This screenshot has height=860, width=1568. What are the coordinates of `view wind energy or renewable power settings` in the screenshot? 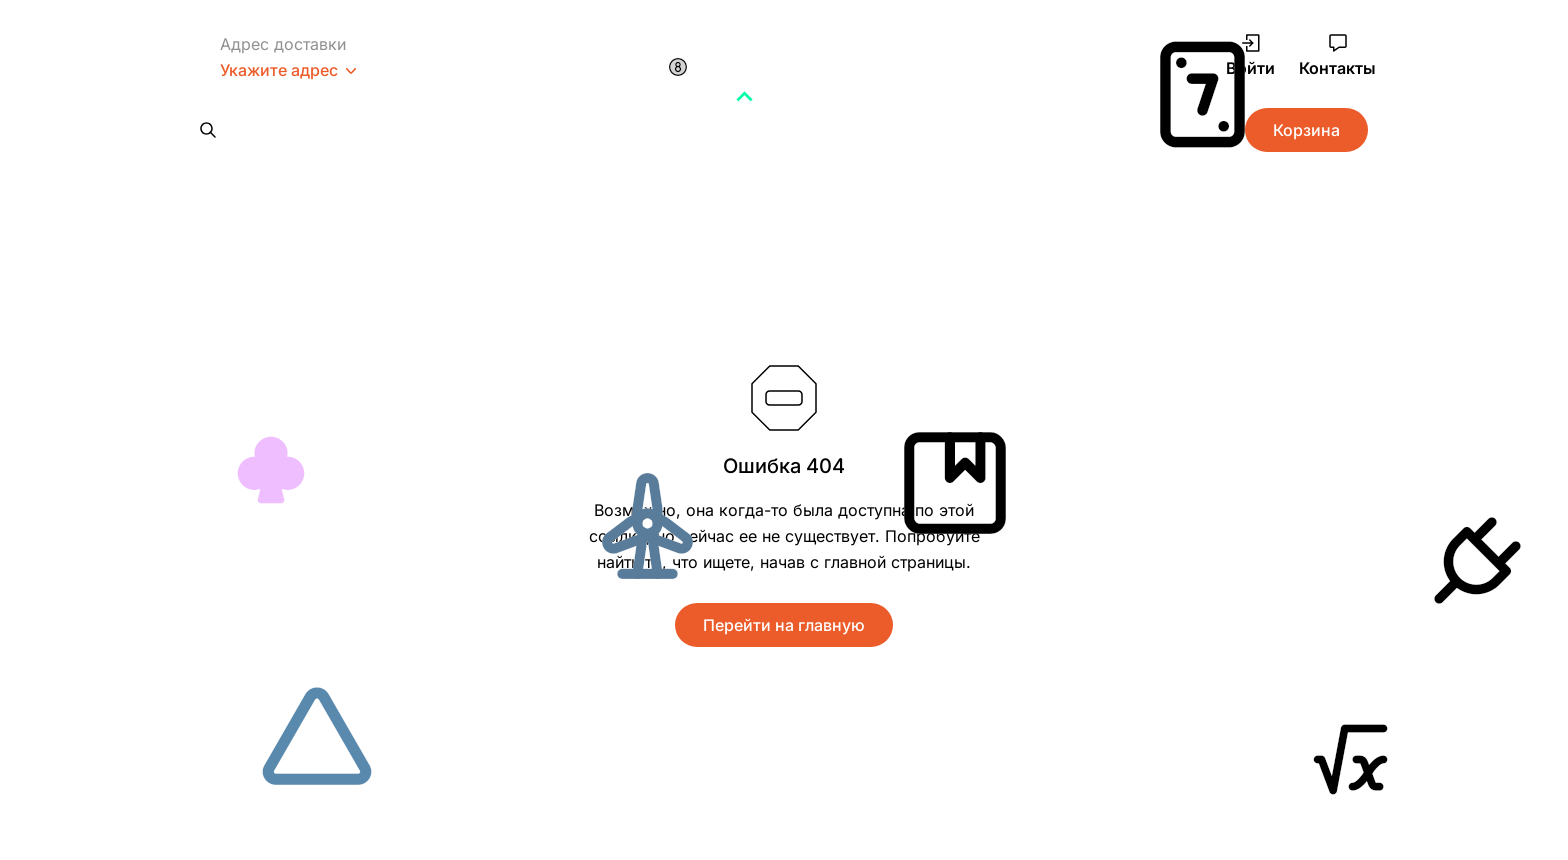 It's located at (647, 528).